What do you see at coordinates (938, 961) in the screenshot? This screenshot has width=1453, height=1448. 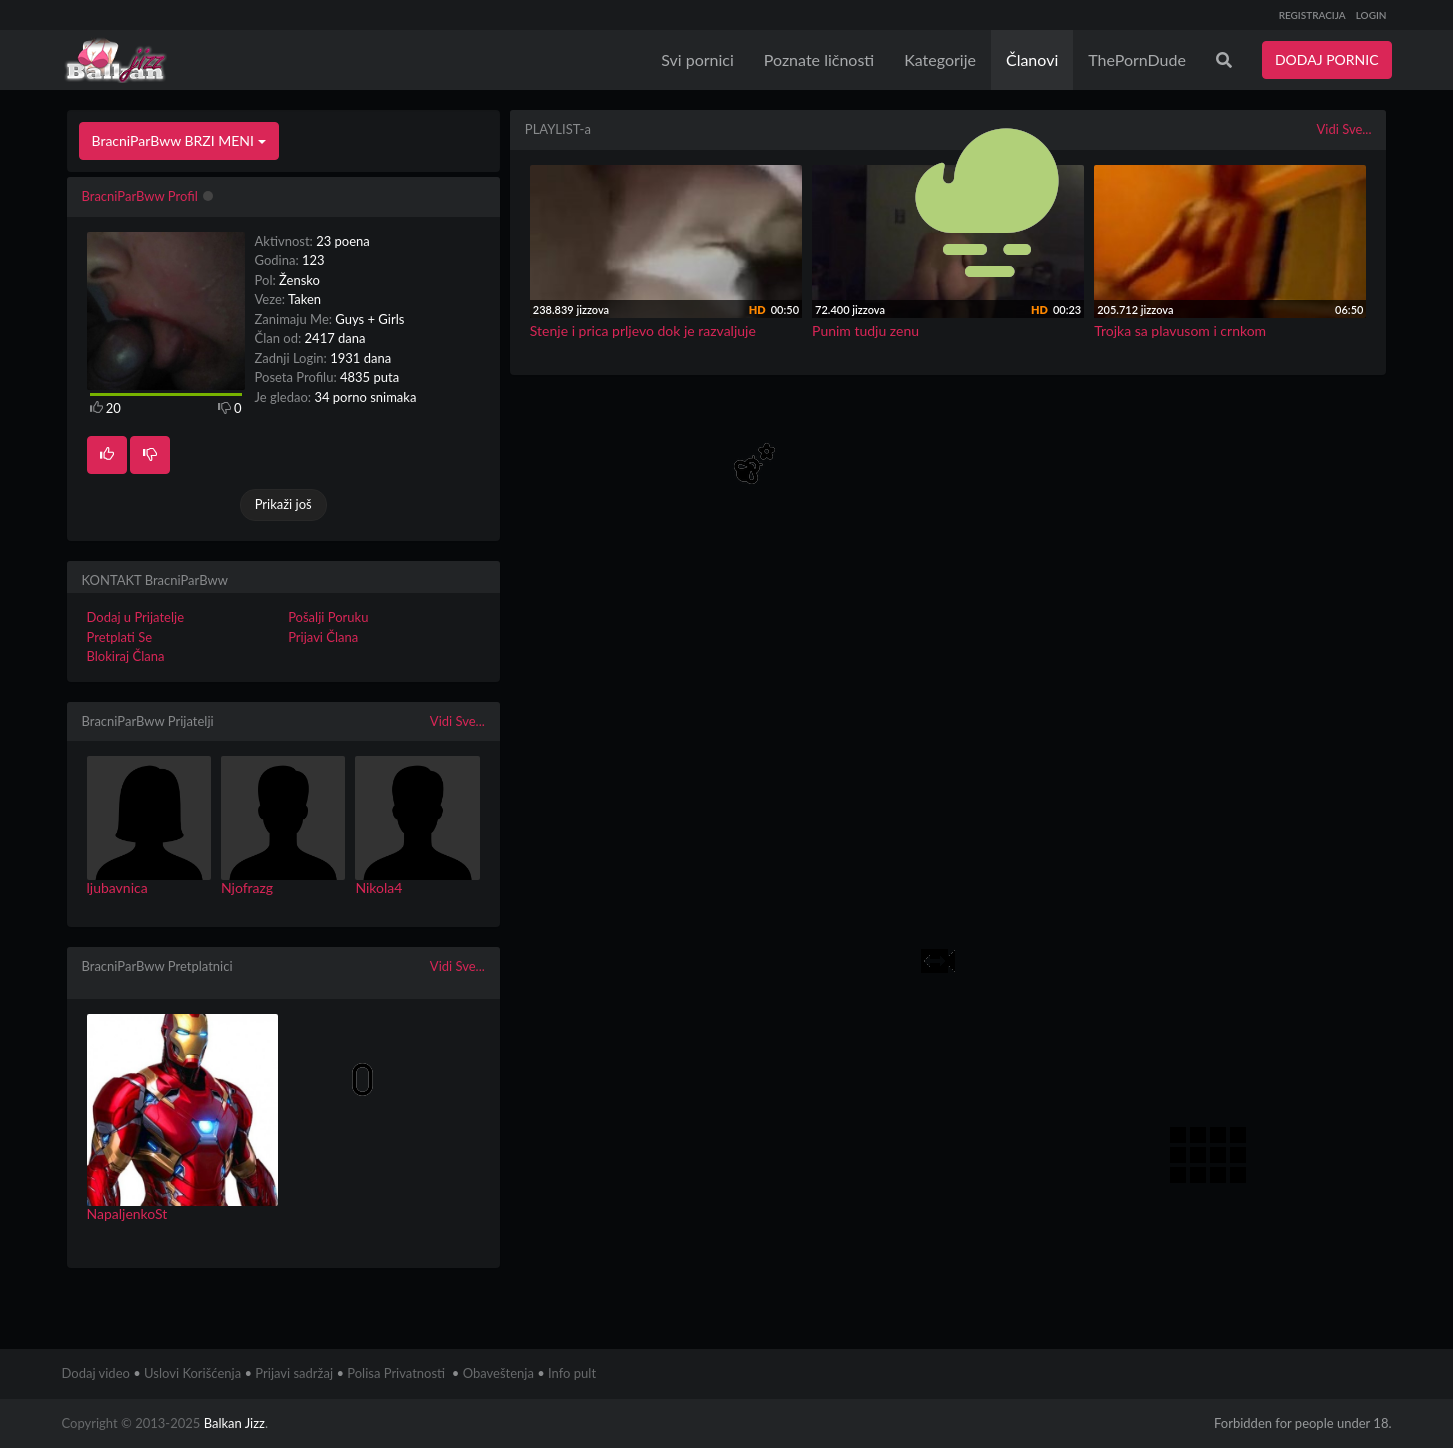 I see `switch between front and rear camera during video recording` at bounding box center [938, 961].